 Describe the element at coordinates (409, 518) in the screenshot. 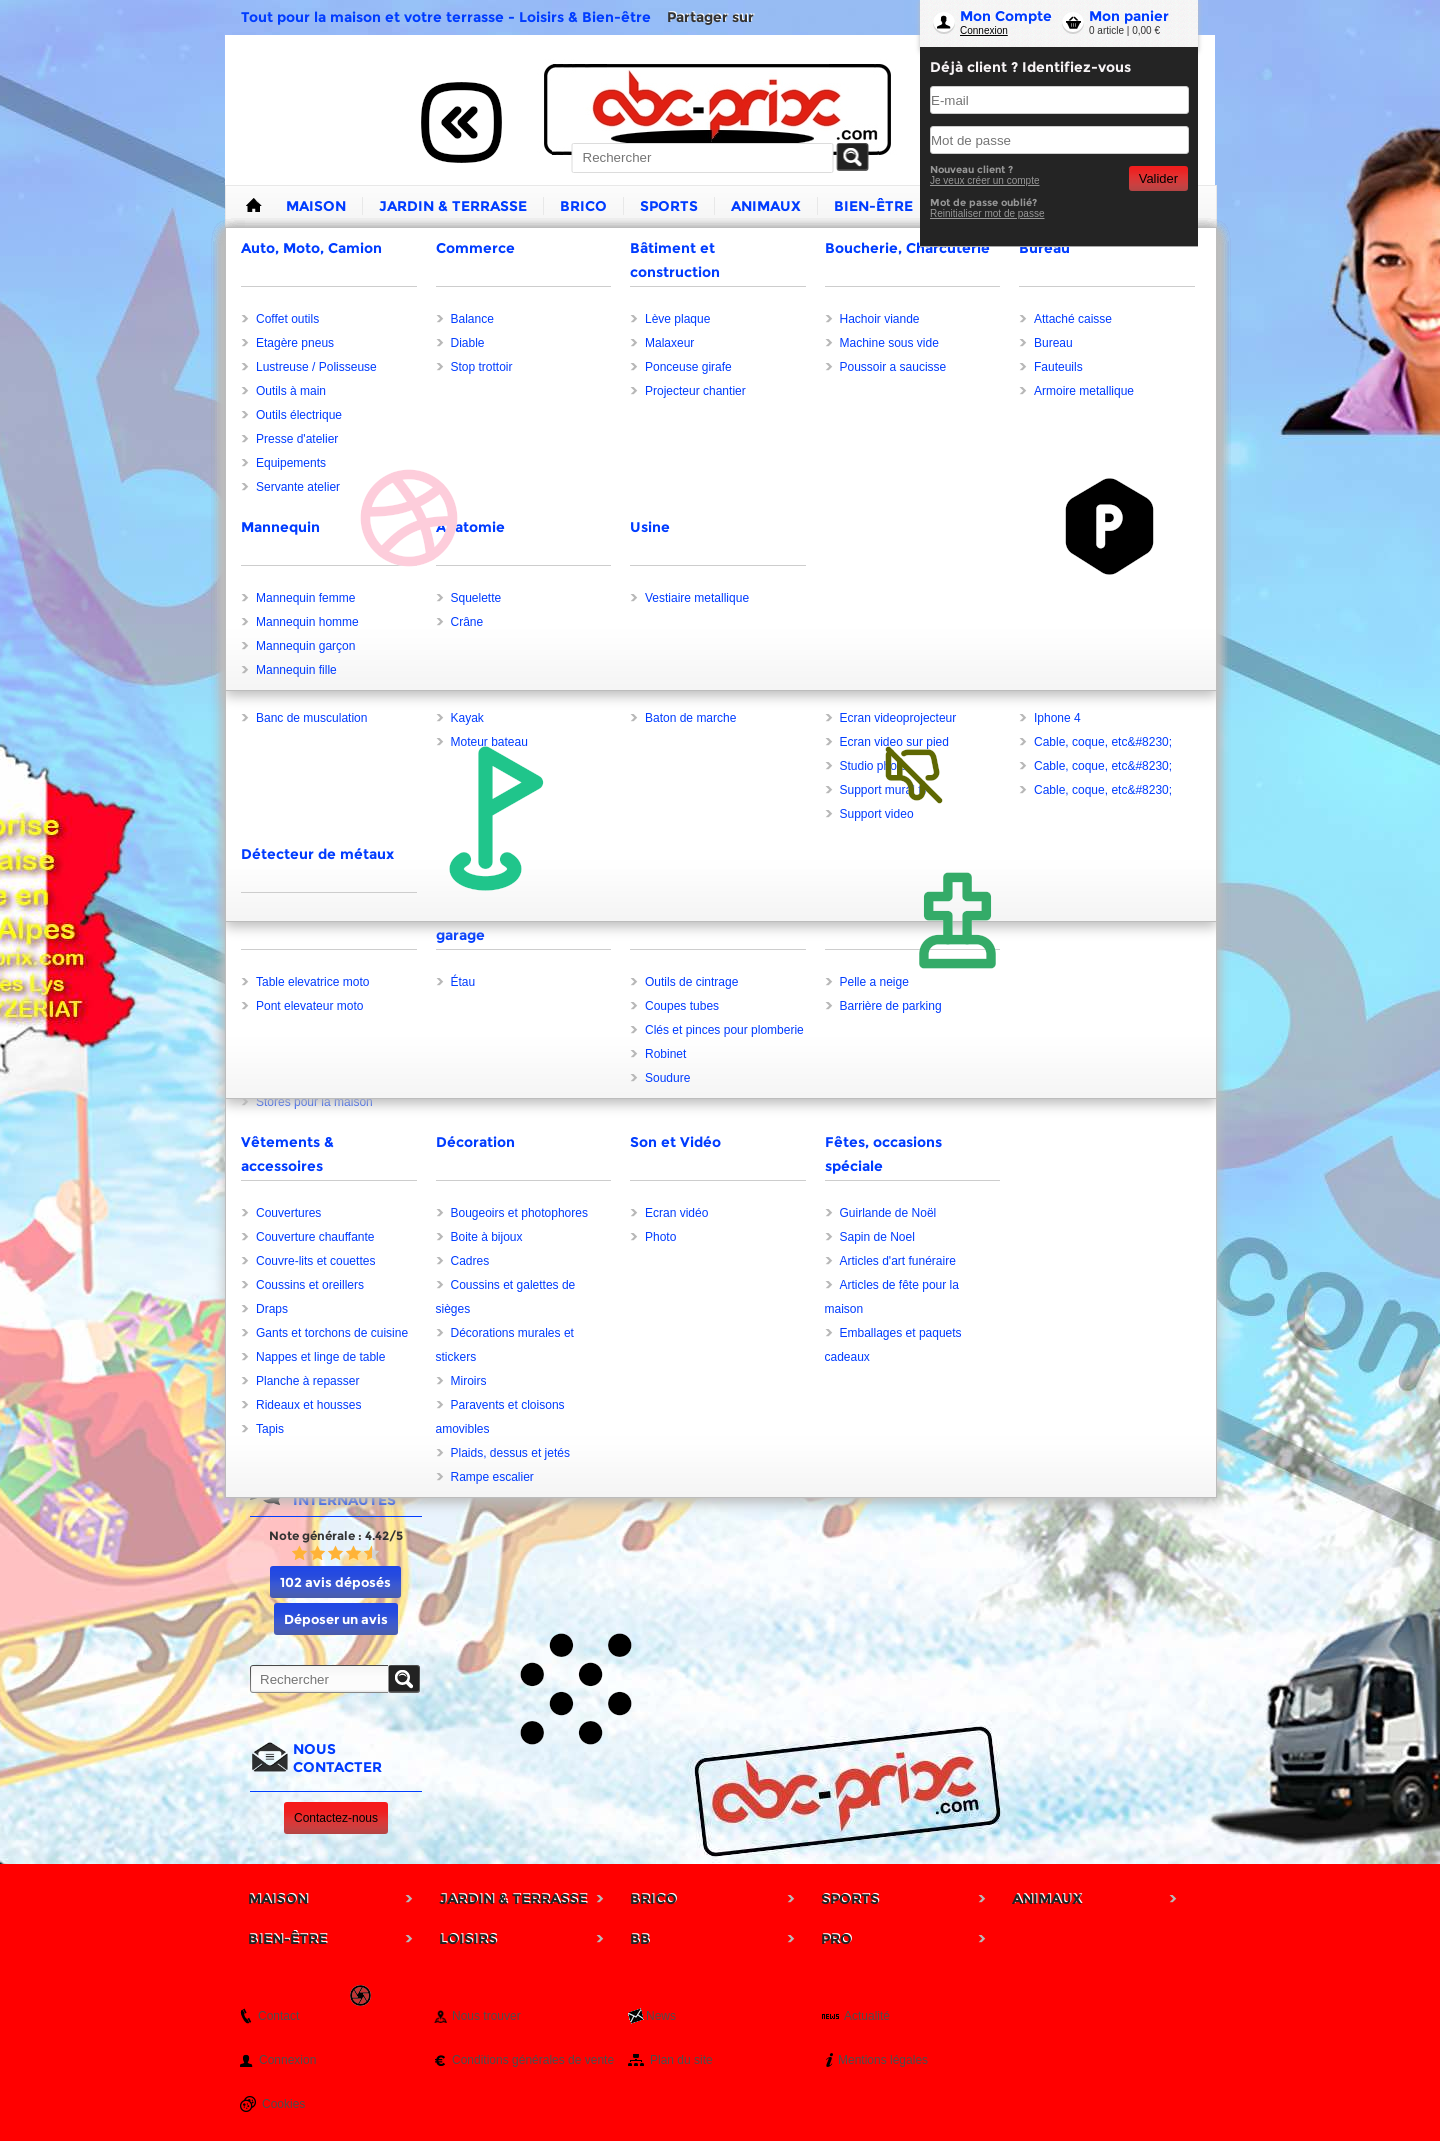

I see `visit dribbble profile or portfolio` at that location.